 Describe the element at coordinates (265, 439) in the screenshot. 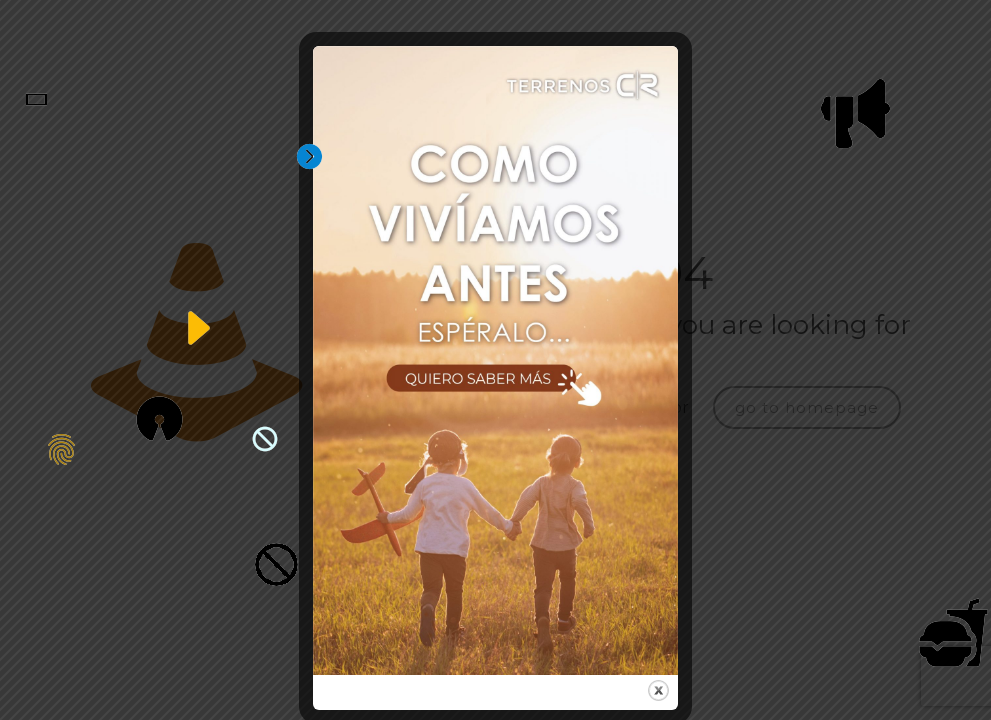

I see `block or ban a user` at that location.